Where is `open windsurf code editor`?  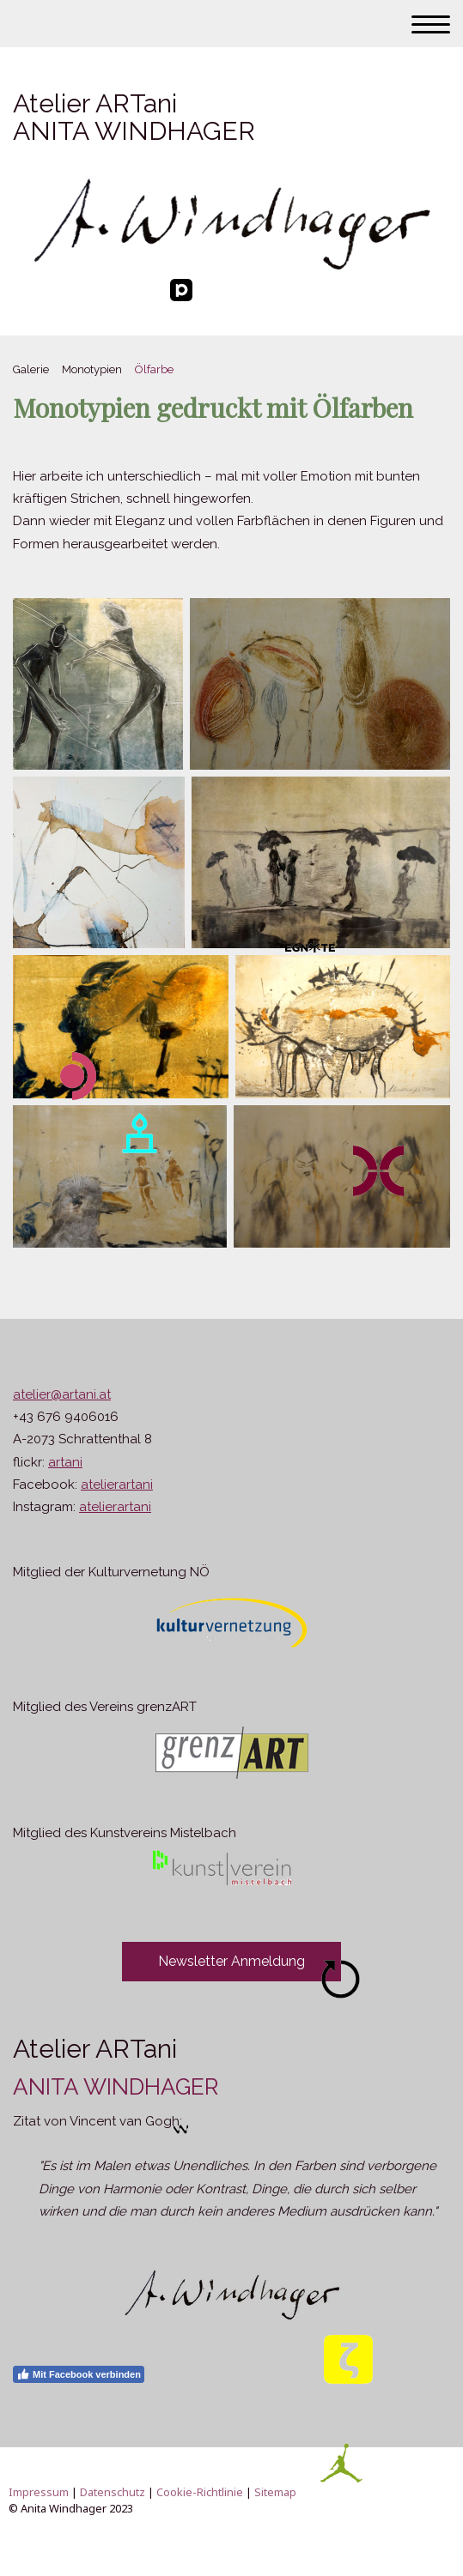 open windsurf code editor is located at coordinates (180, 2129).